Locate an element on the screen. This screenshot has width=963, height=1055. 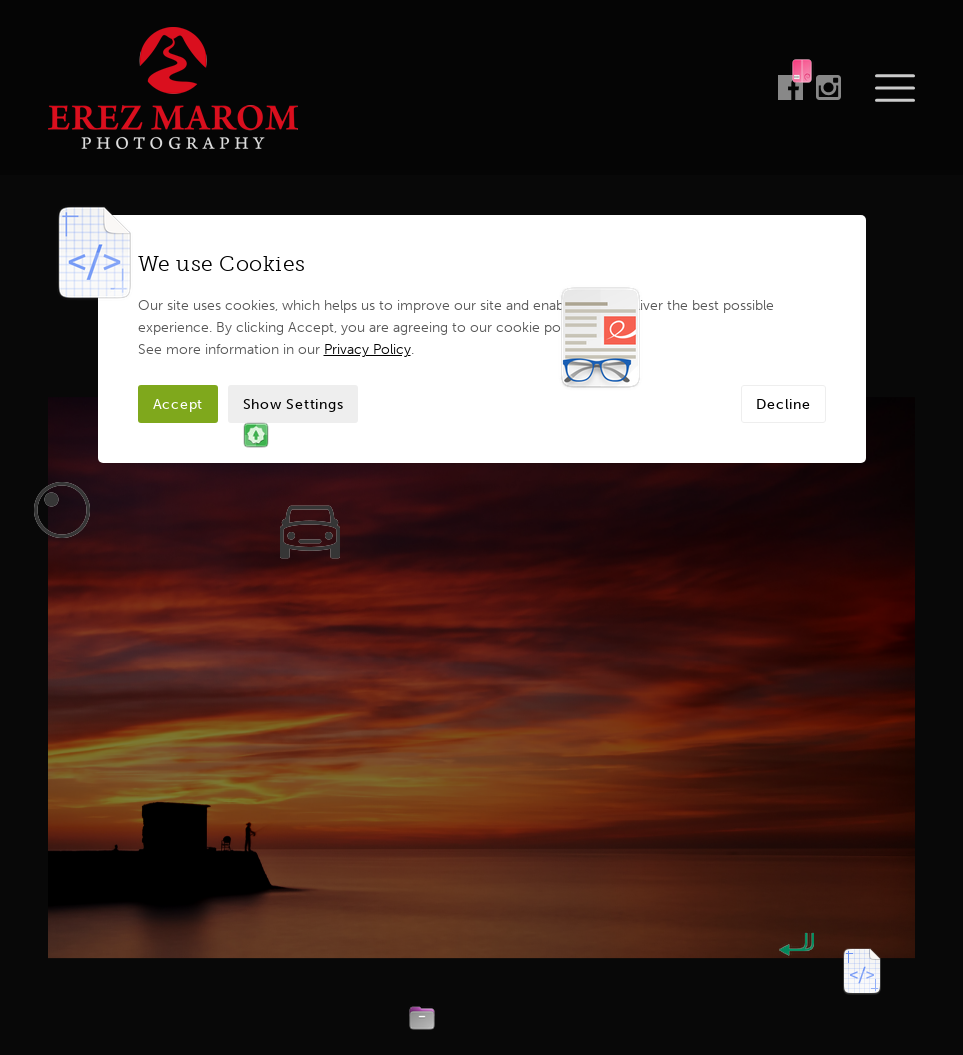
an html template file is located at coordinates (862, 971).